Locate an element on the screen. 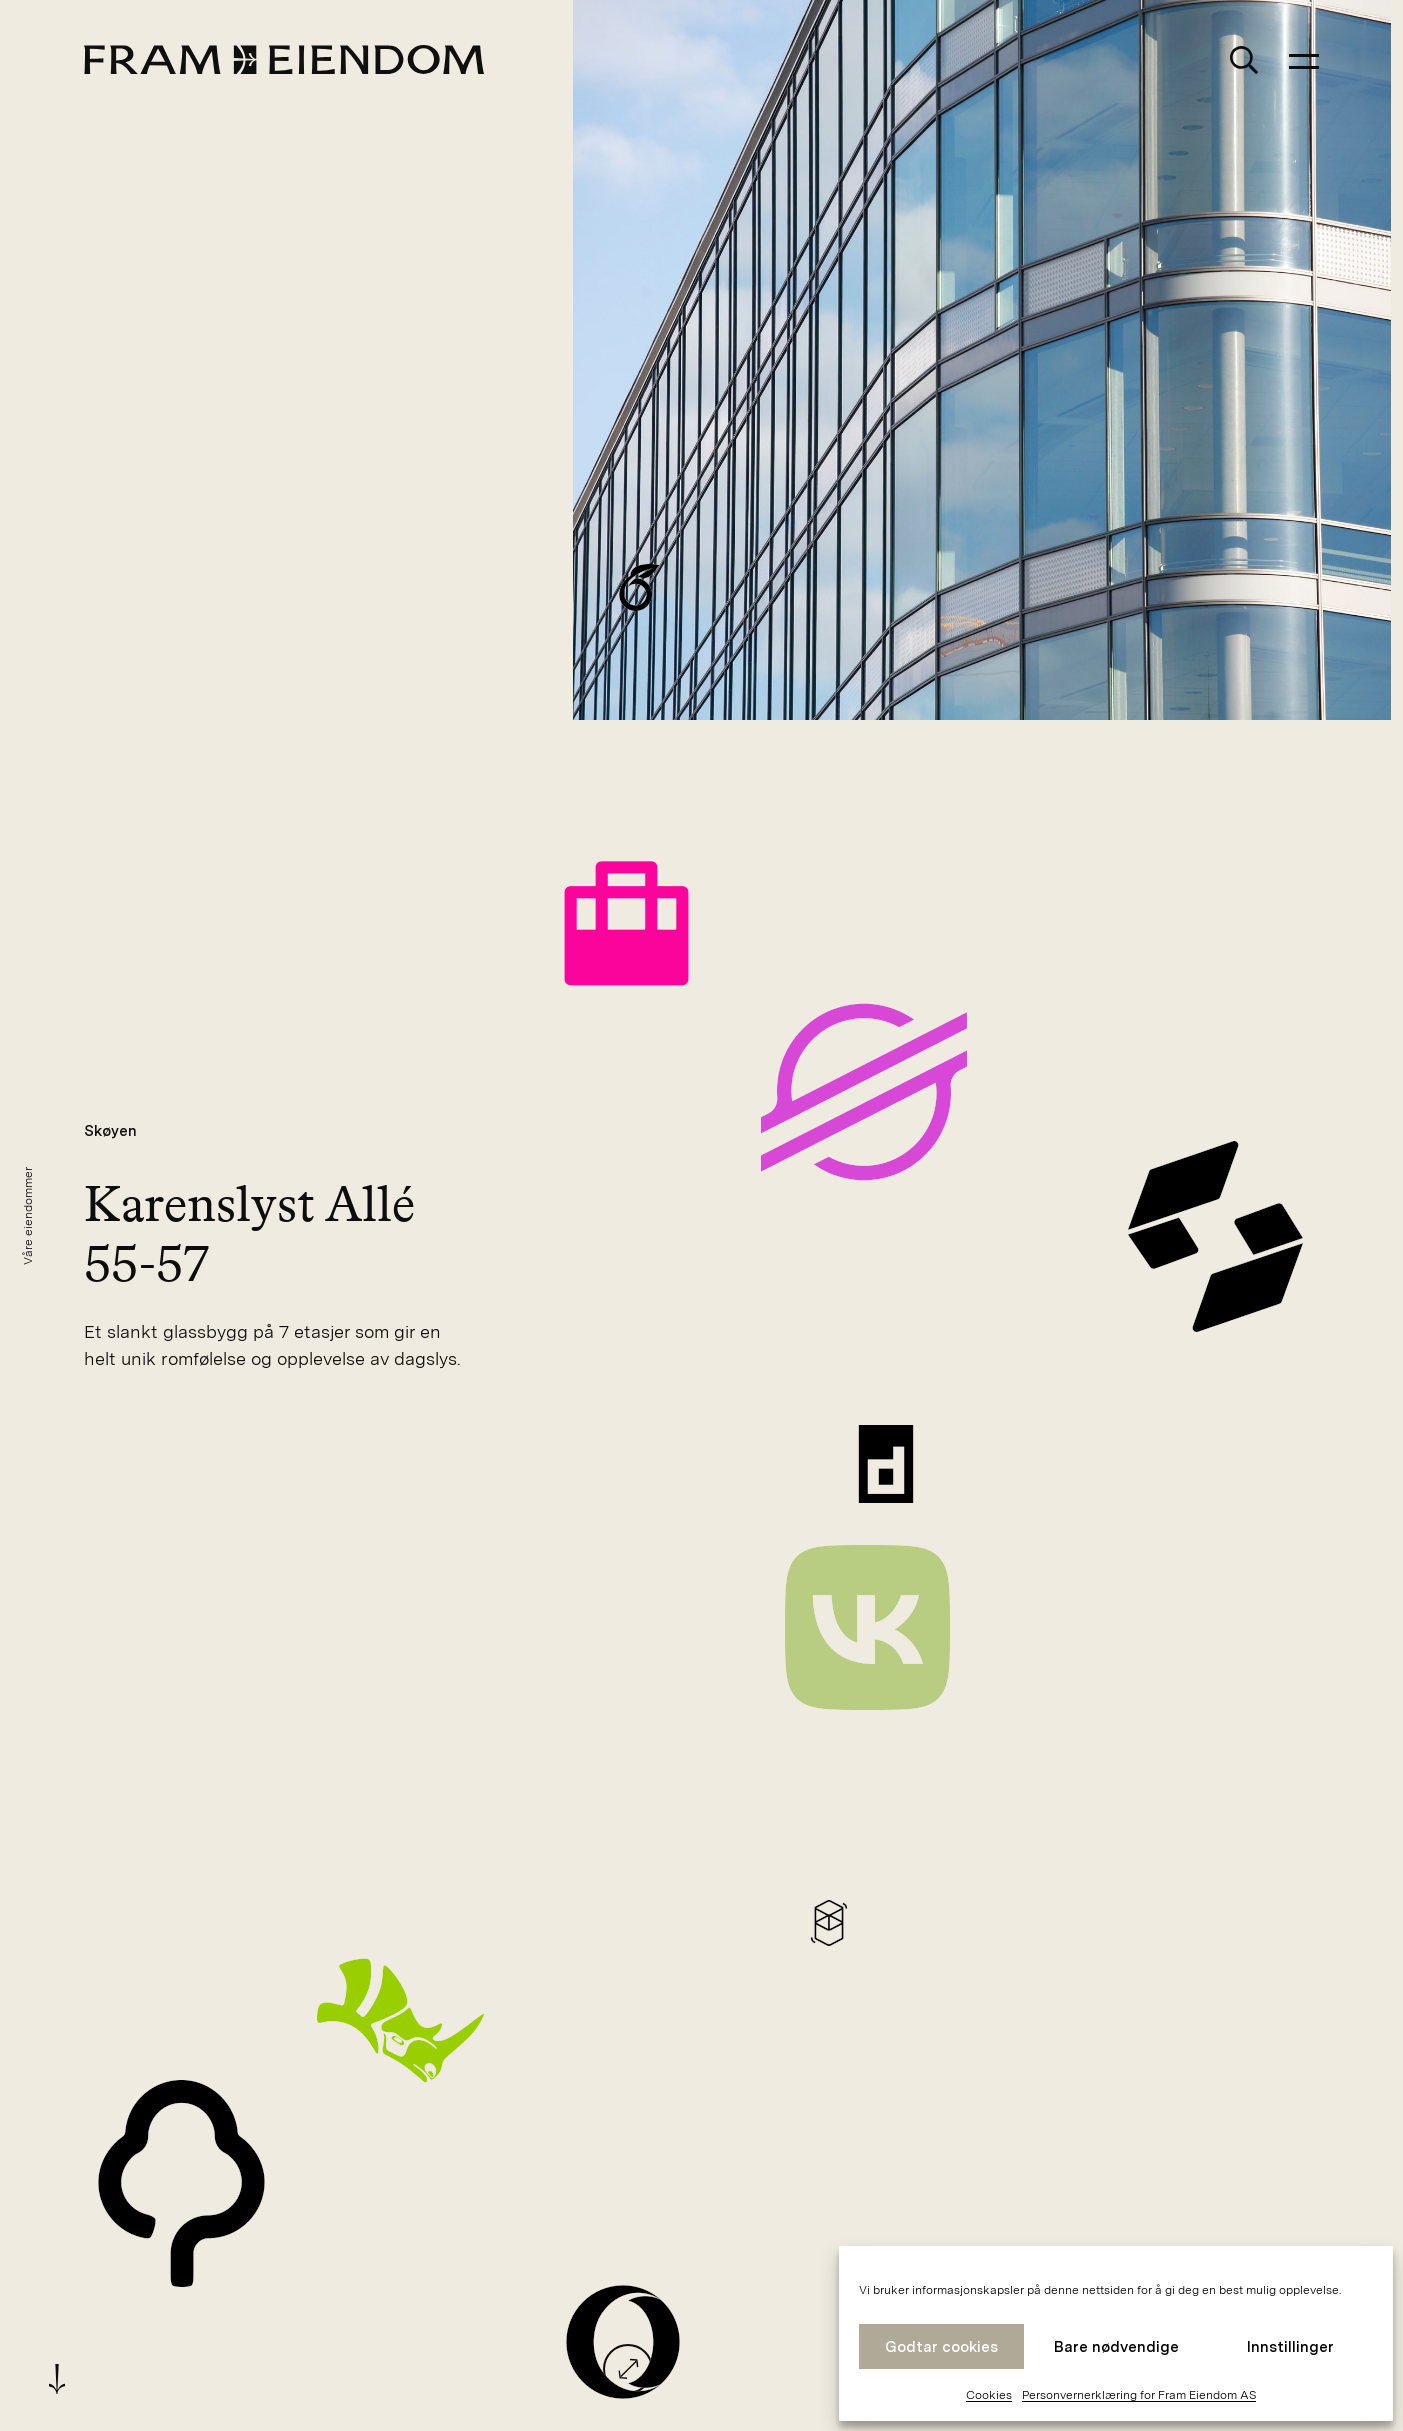 The image size is (1403, 2431). open the VK social network app is located at coordinates (867, 1627).